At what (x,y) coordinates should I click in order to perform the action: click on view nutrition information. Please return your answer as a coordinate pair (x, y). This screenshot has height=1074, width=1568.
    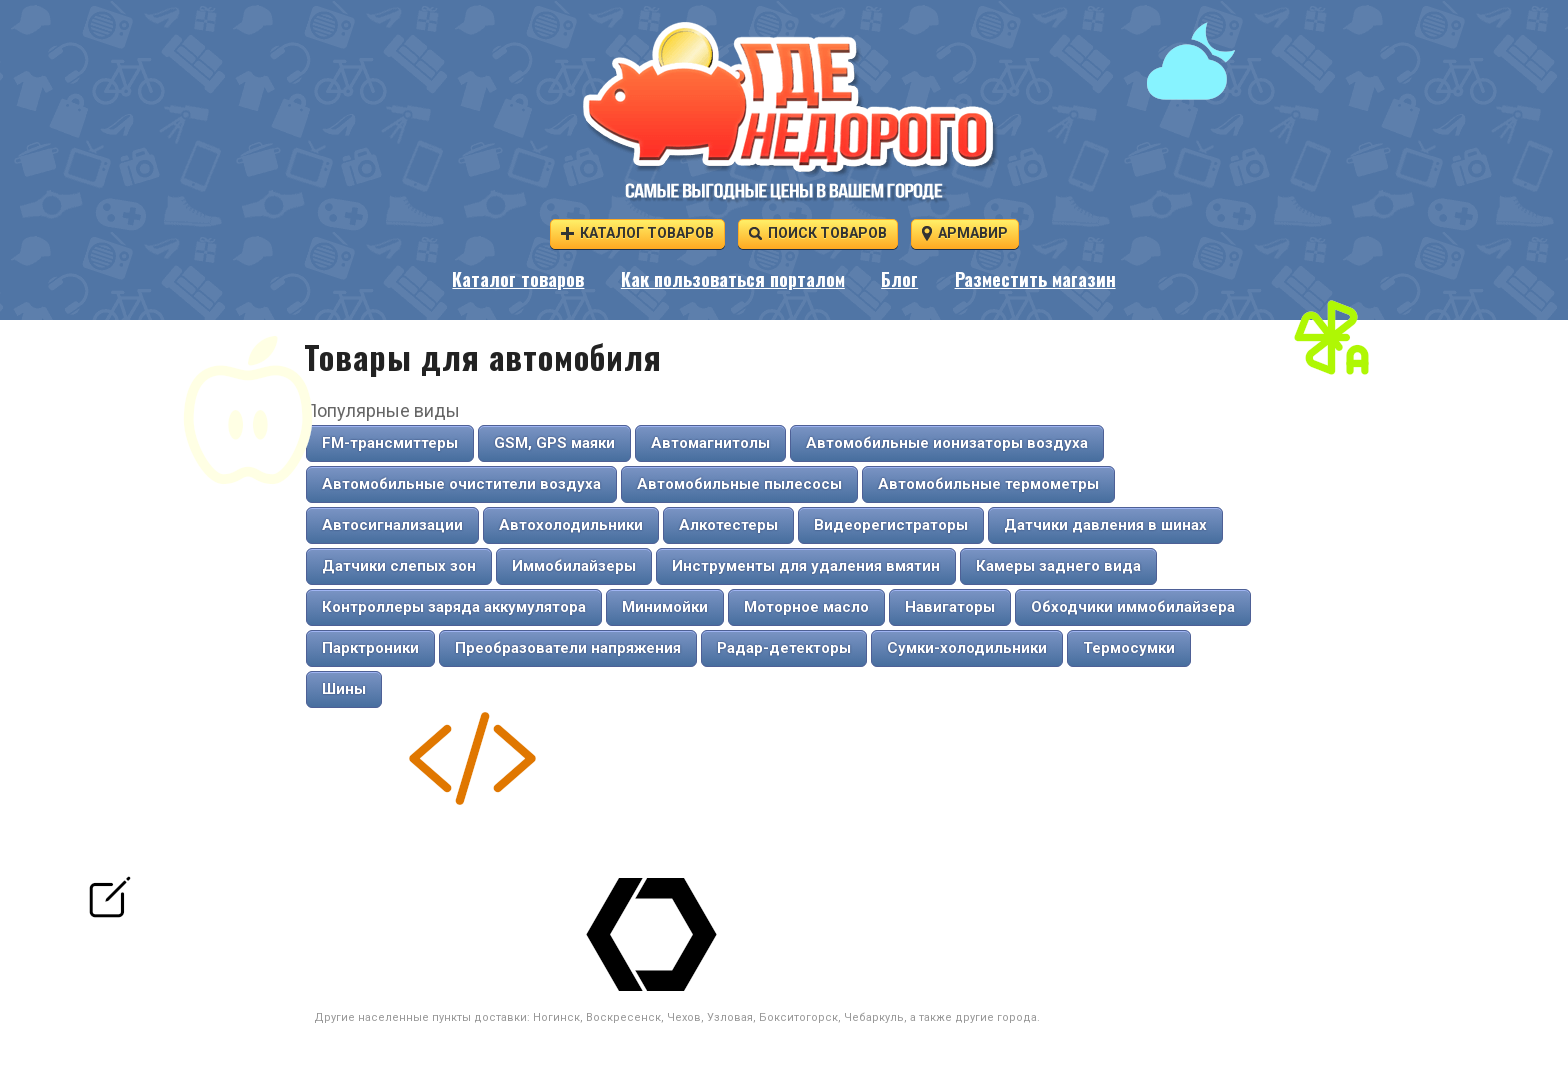
    Looking at the image, I should click on (248, 410).